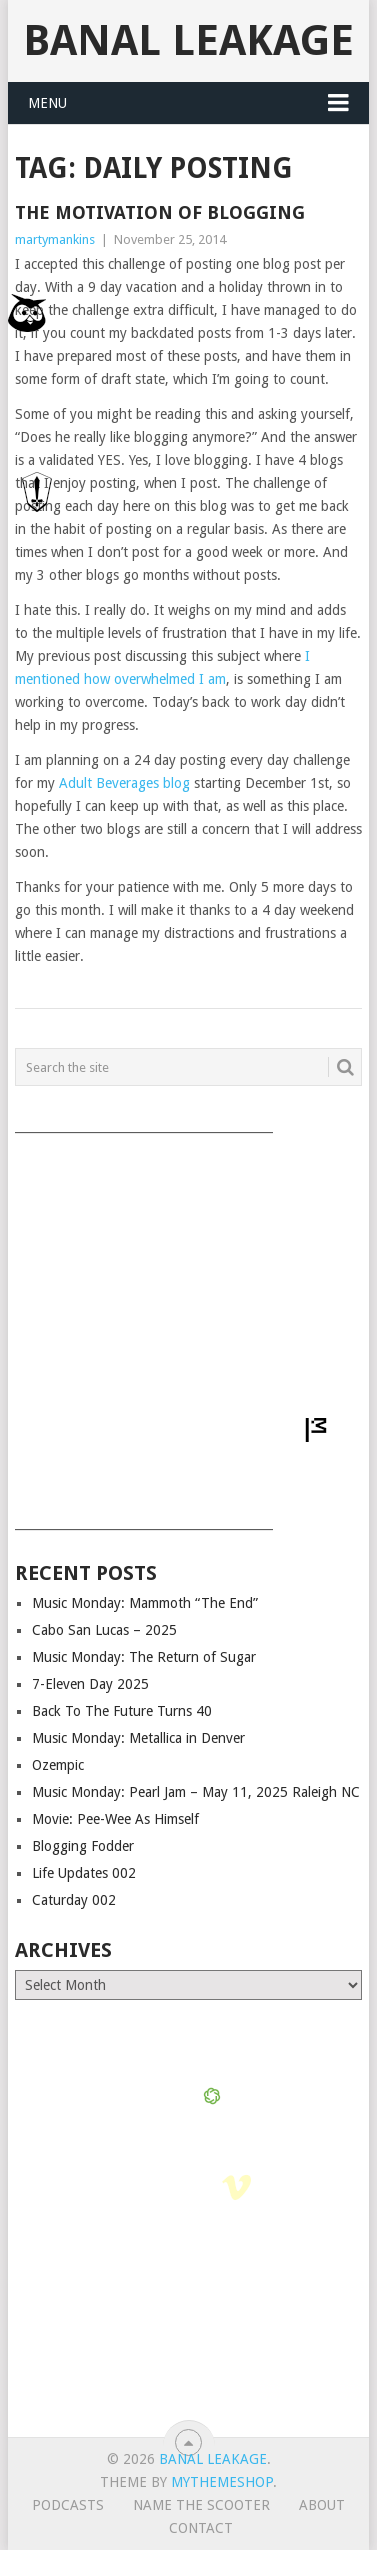 Image resolution: width=377 pixels, height=2550 pixels. I want to click on open hootsuite social media management app, so click(27, 313).